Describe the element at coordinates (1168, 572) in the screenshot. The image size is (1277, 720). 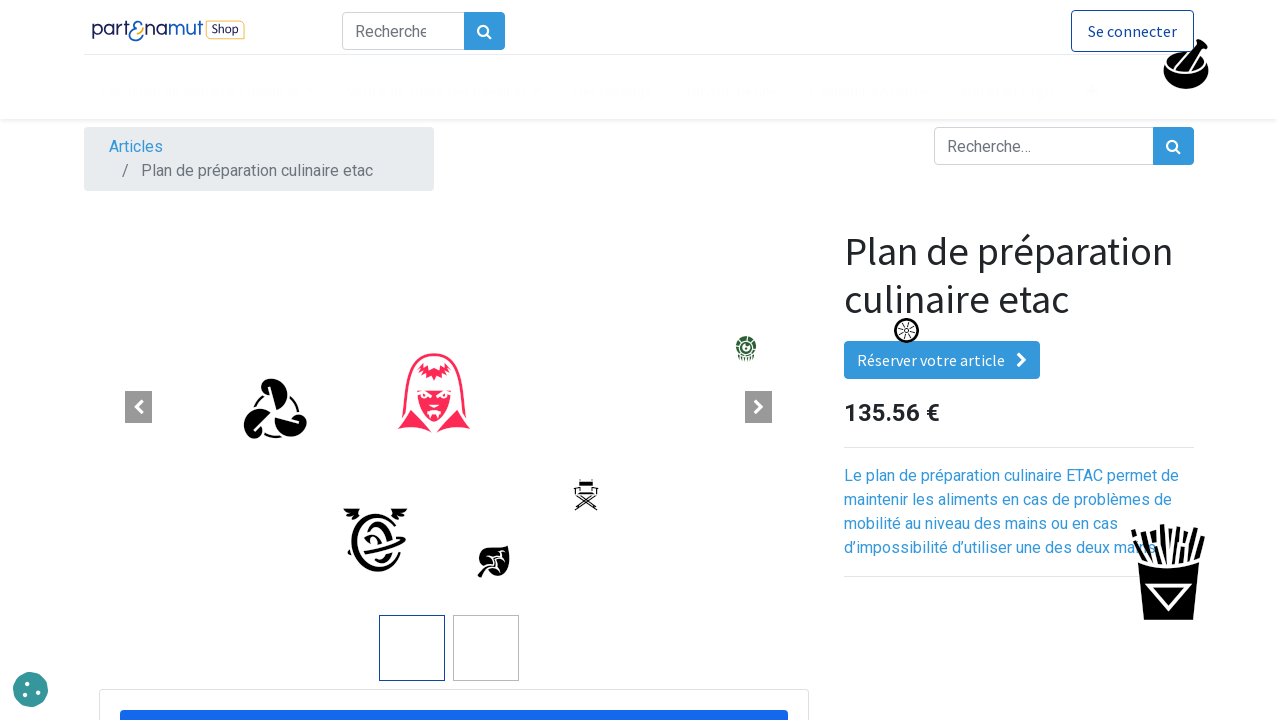
I see `browse fast food or snack options` at that location.